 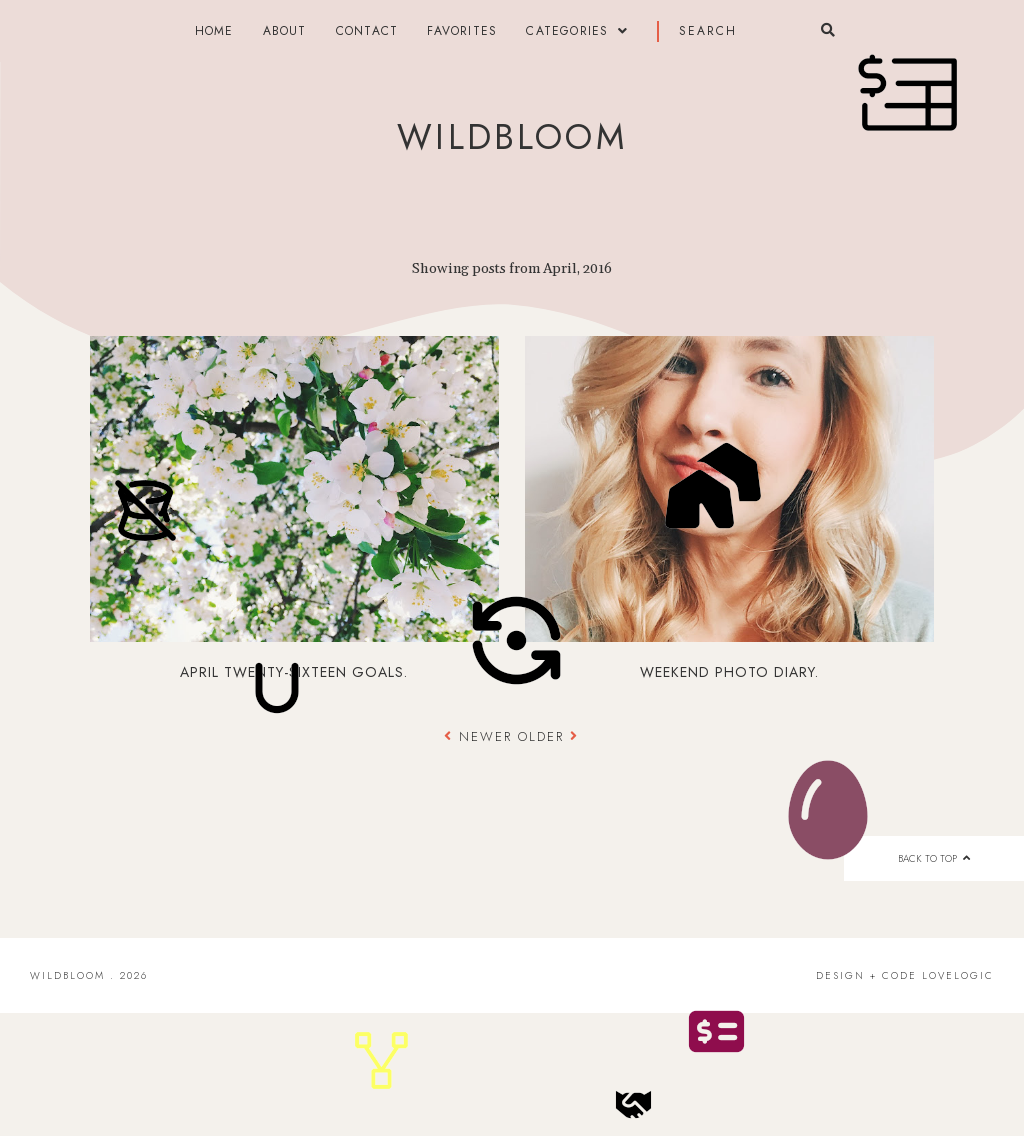 I want to click on diabolo juggling mode disabled, so click(x=145, y=510).